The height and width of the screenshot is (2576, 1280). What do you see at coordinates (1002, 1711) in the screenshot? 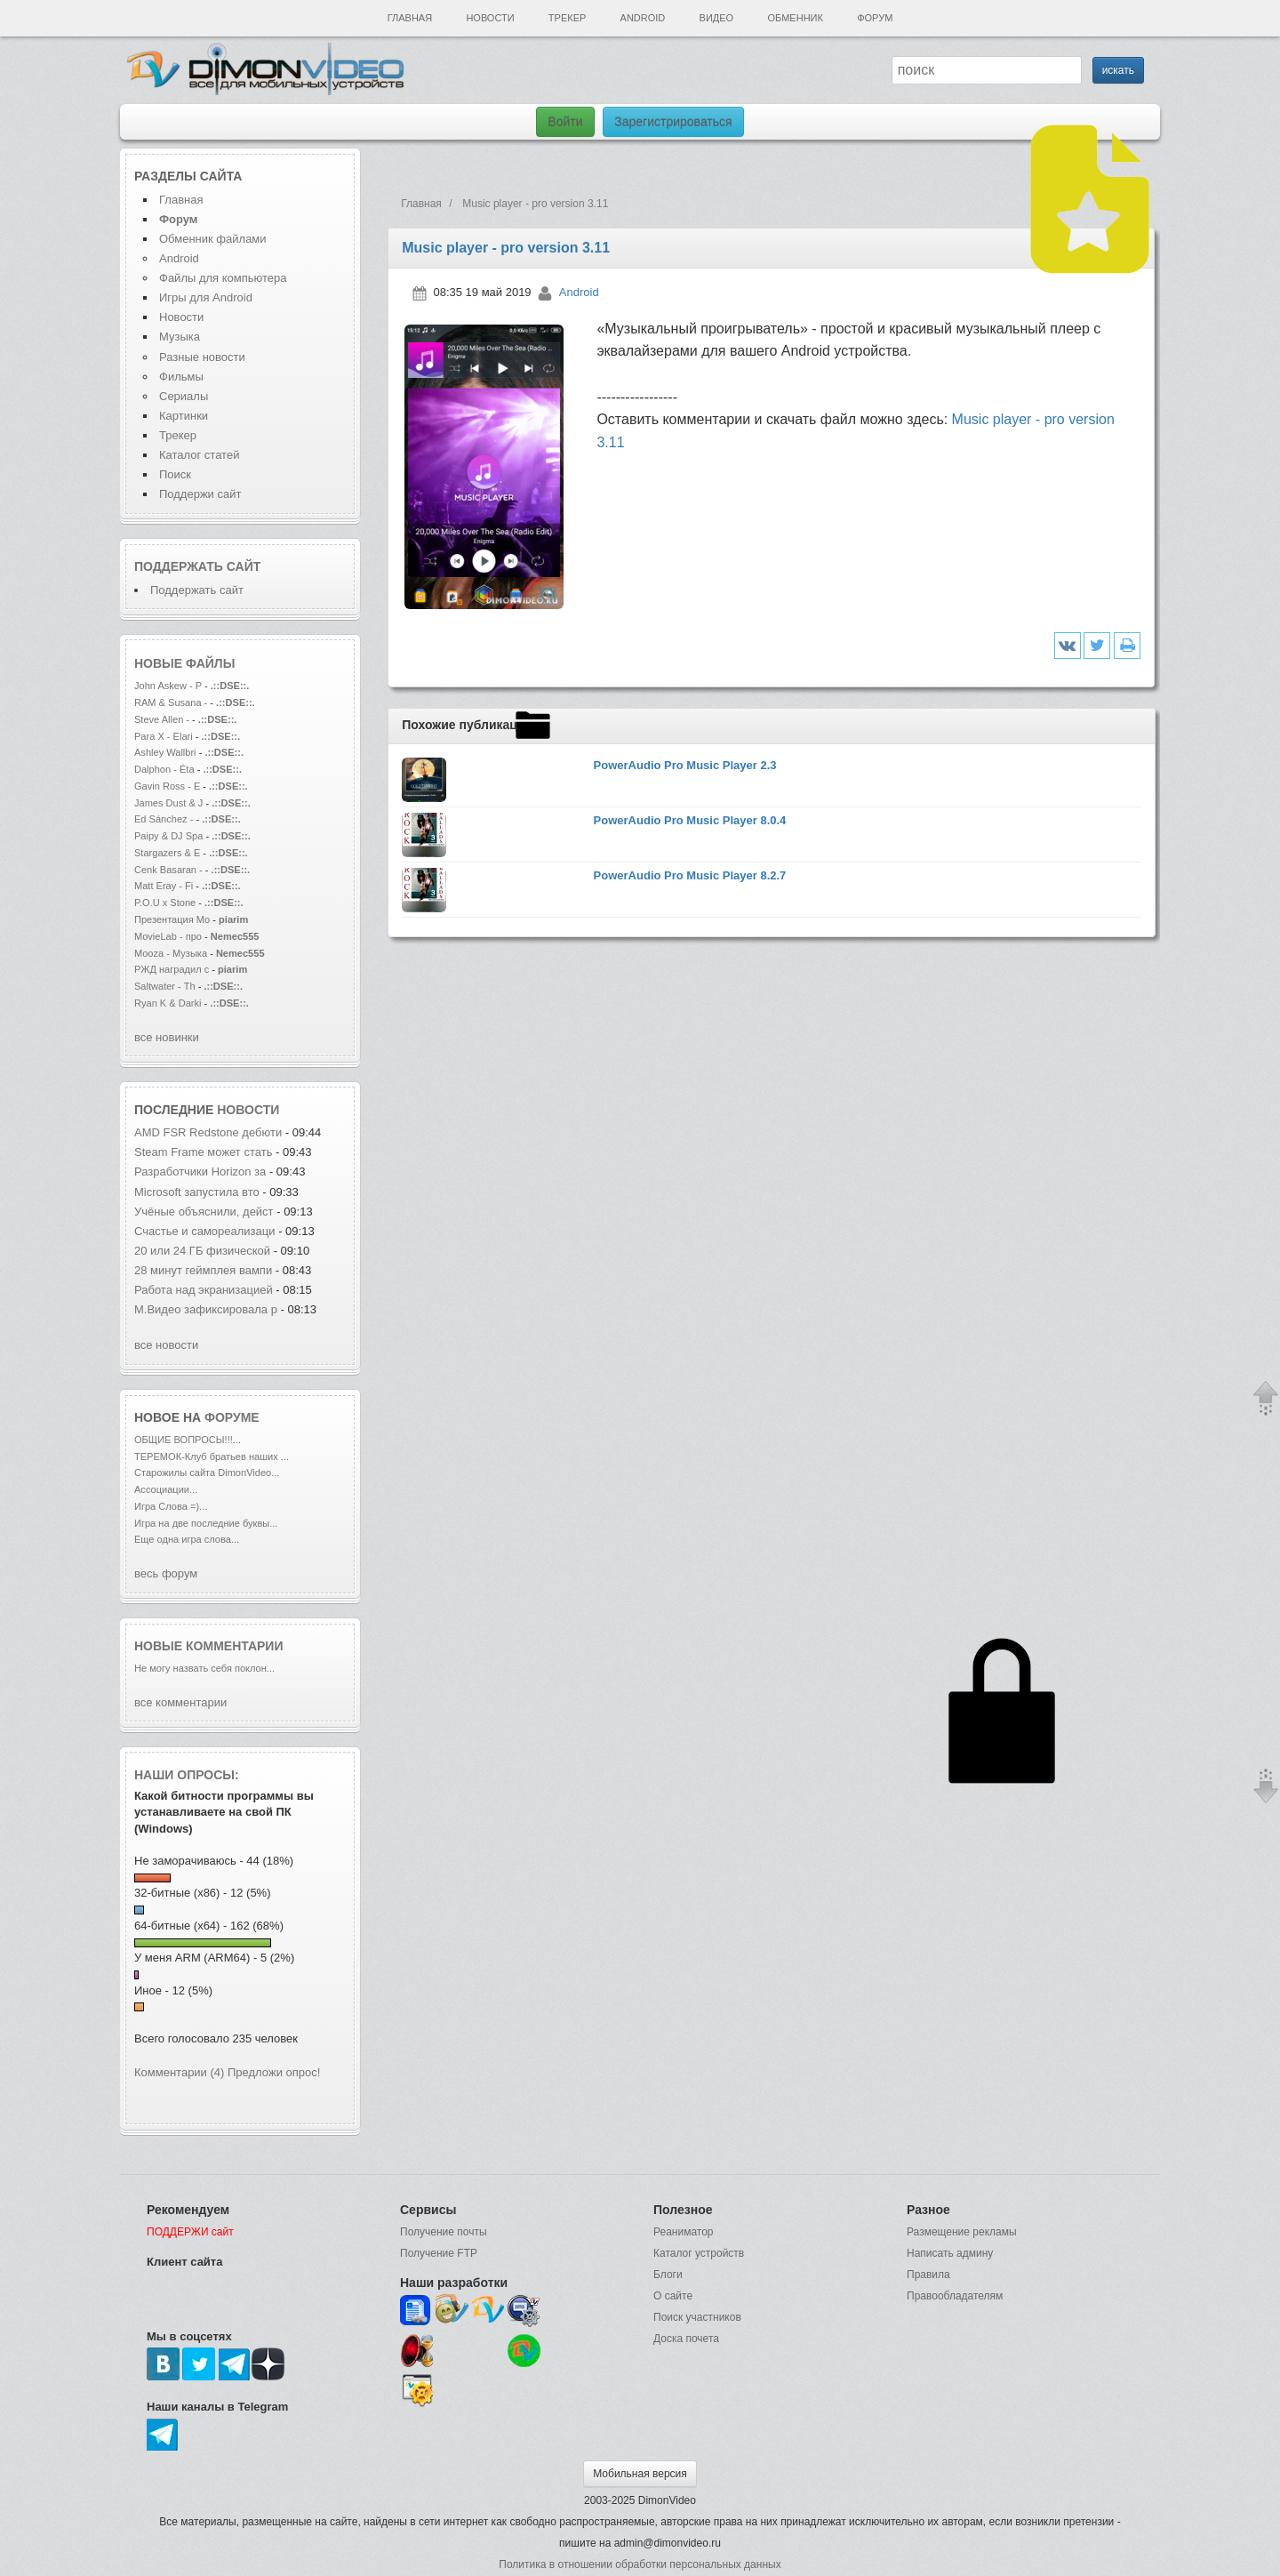
I see `indicates a locked or secured item` at bounding box center [1002, 1711].